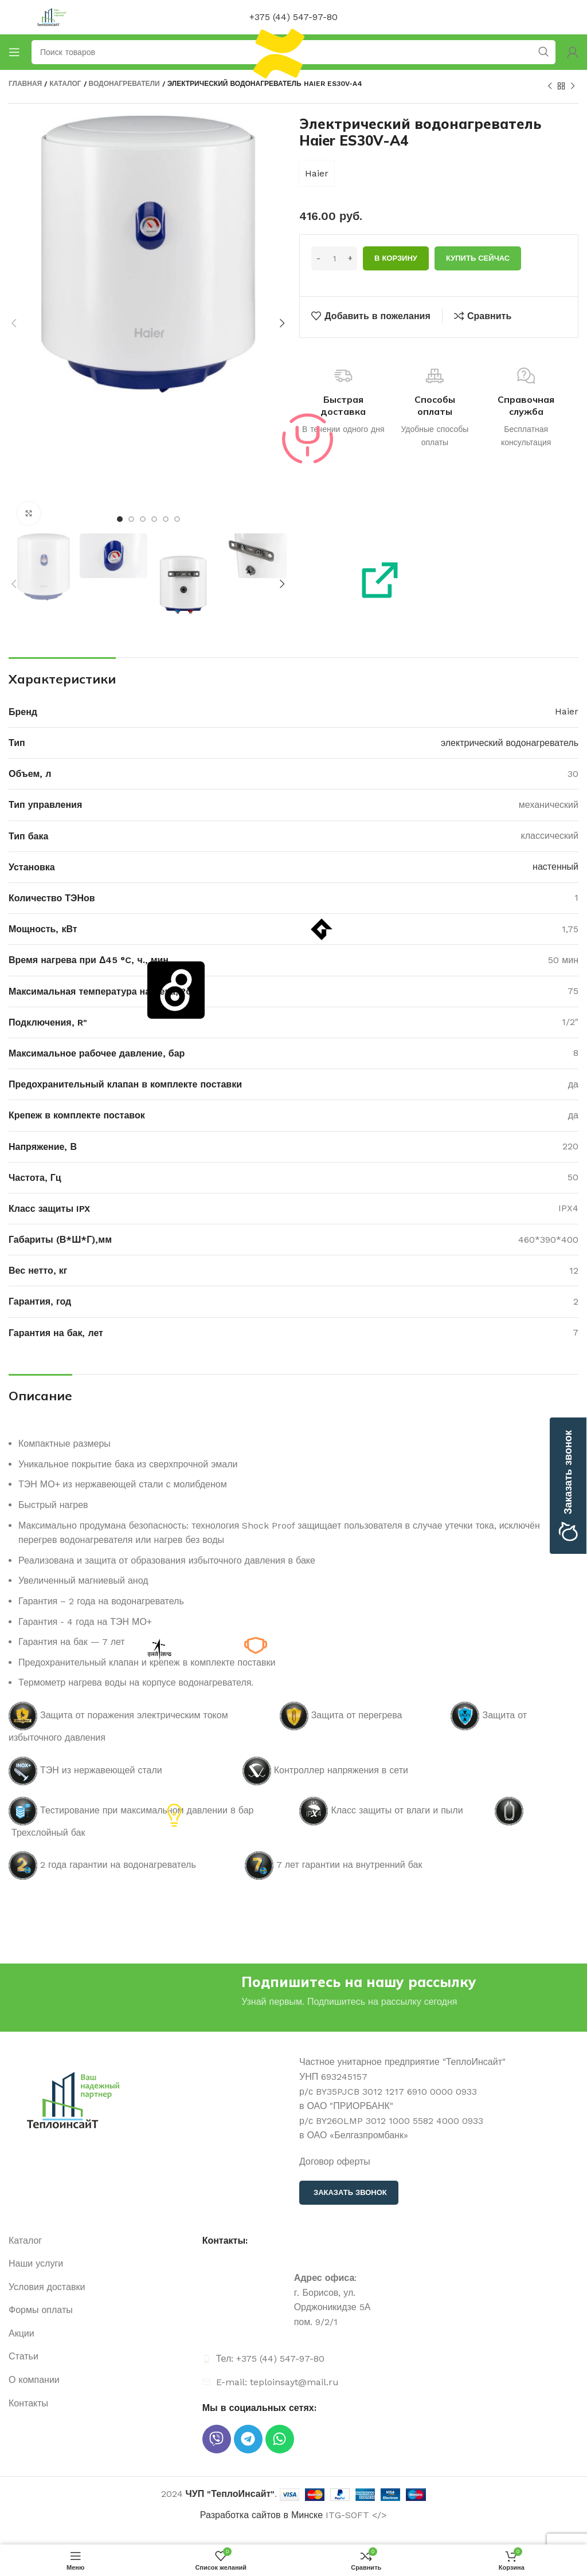 Image resolution: width=587 pixels, height=2576 pixels. Describe the element at coordinates (379, 580) in the screenshot. I see `open link in a new tab or window` at that location.